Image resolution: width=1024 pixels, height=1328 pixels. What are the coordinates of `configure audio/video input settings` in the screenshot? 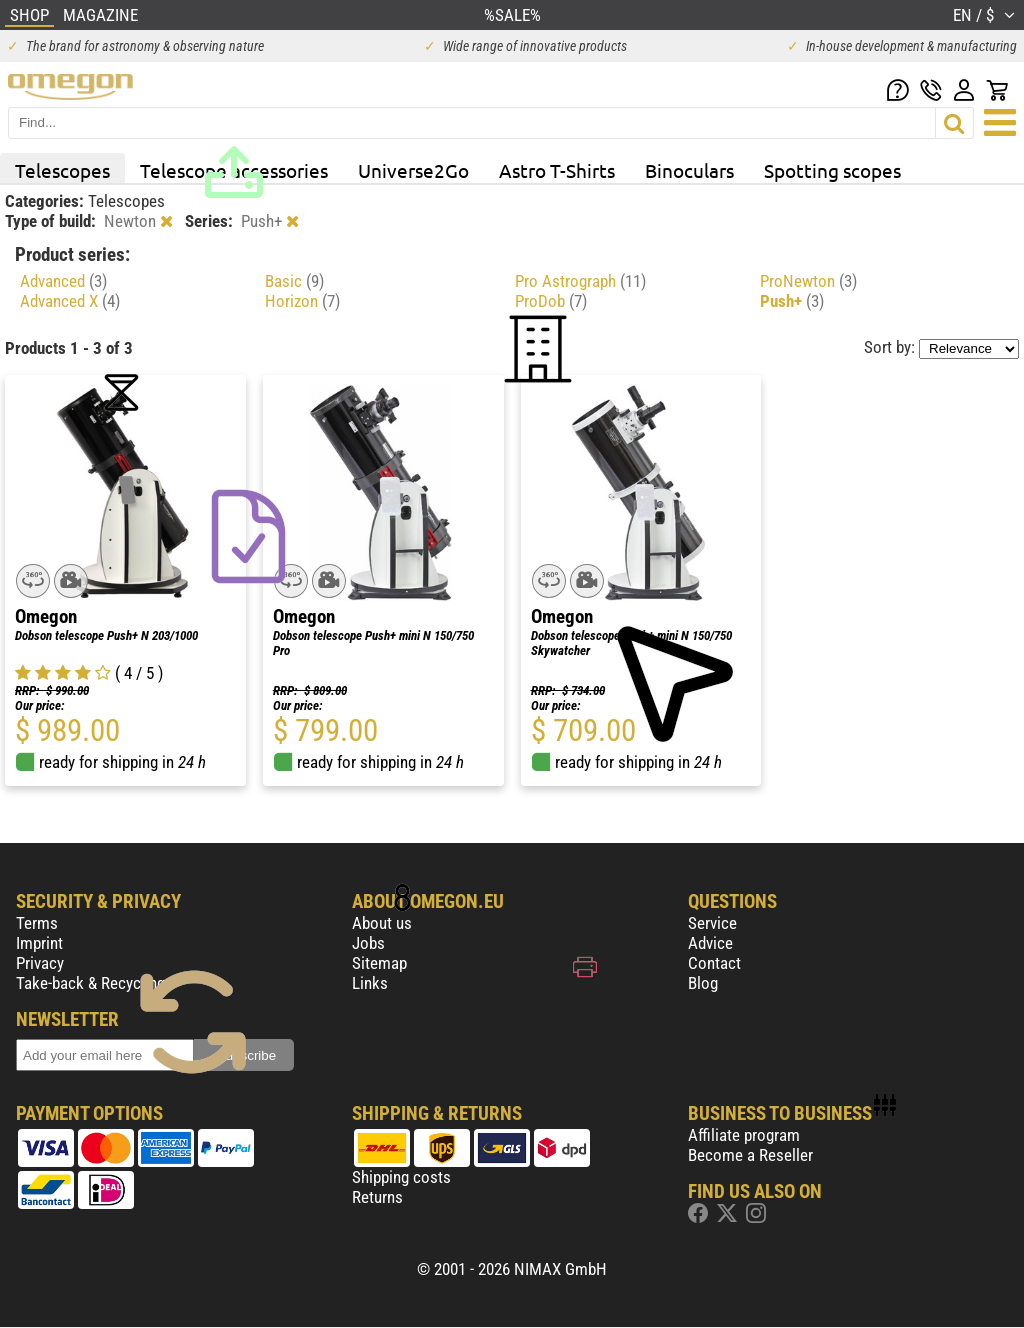 It's located at (885, 1105).